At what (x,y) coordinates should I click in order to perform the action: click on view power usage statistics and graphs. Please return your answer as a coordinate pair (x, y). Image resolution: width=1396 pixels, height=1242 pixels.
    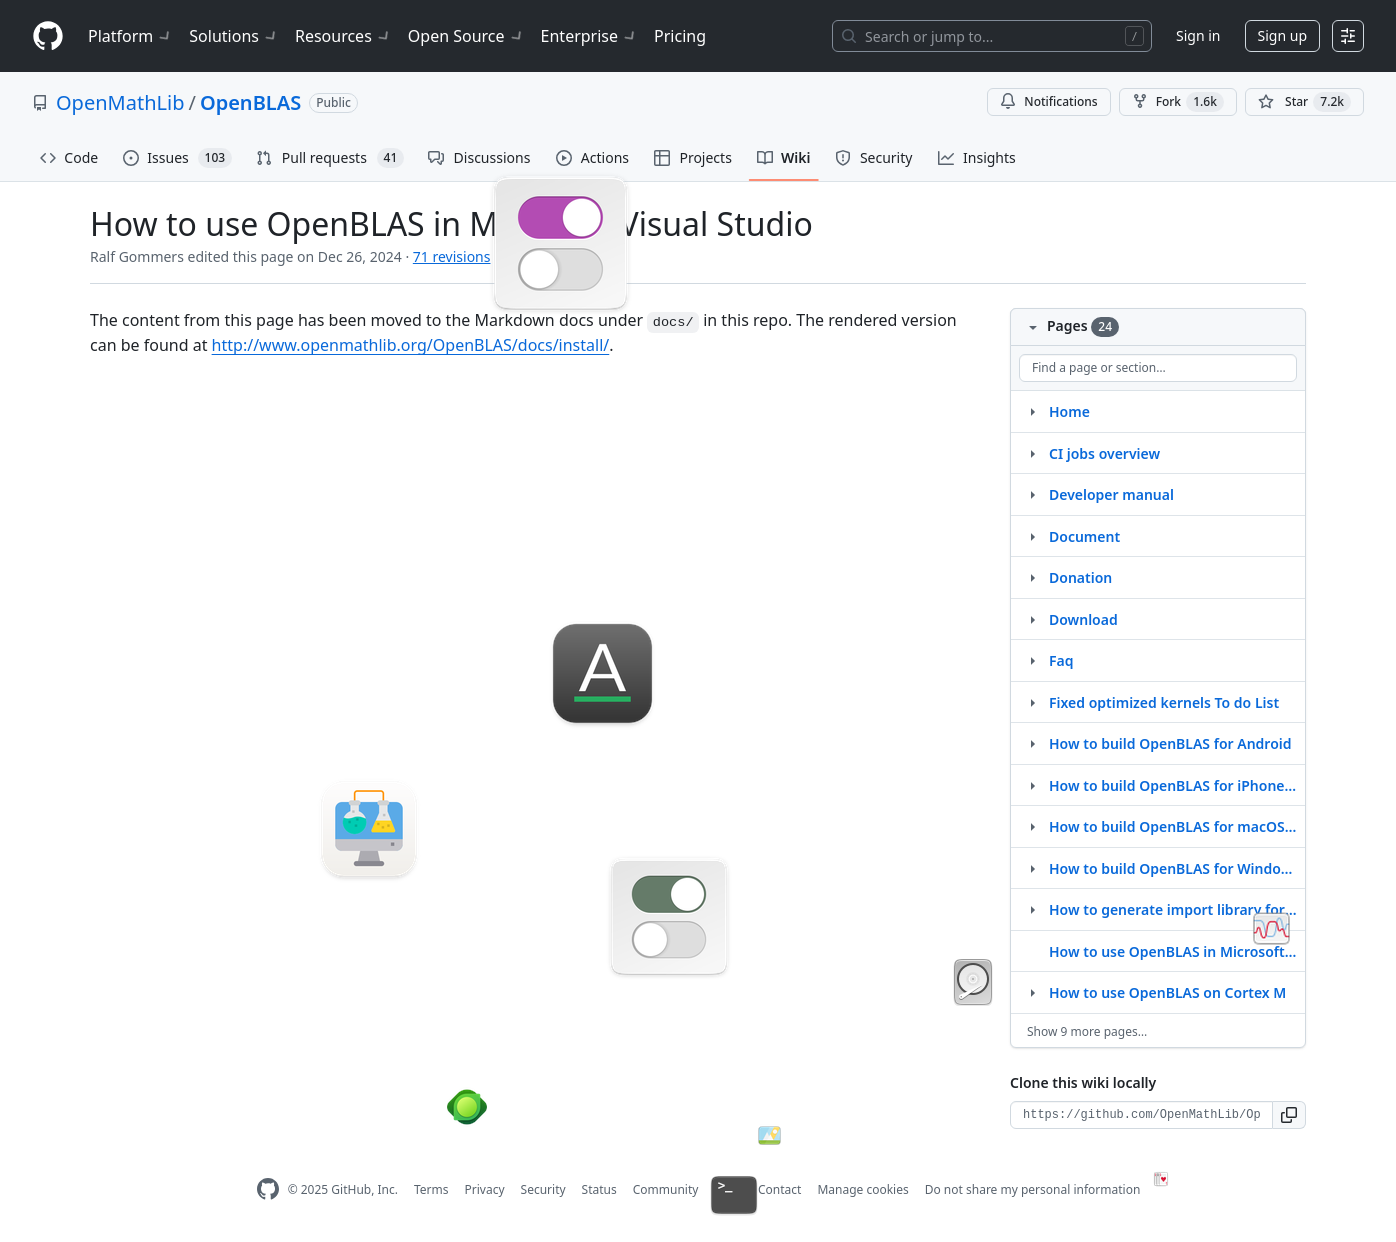
    Looking at the image, I should click on (1271, 928).